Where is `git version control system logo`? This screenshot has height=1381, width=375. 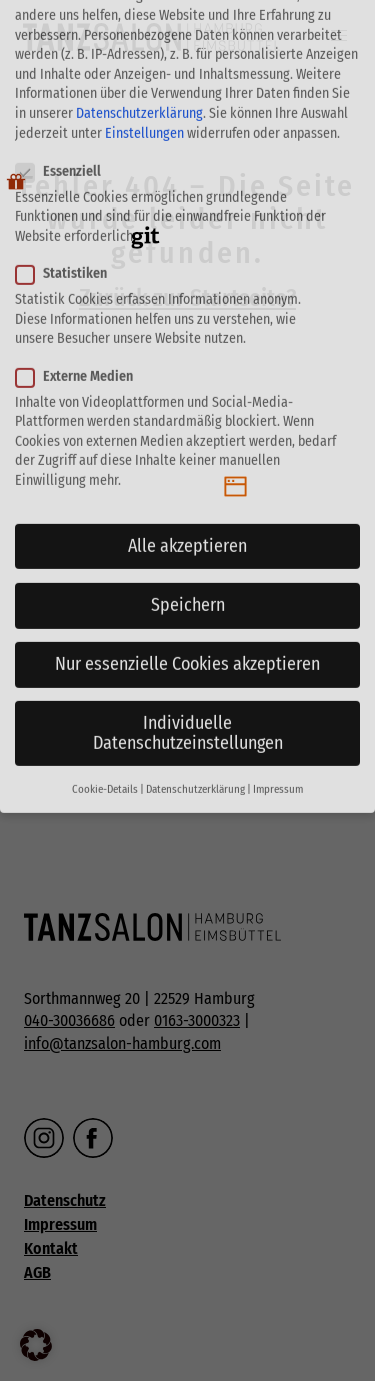 git version control system logo is located at coordinates (145, 237).